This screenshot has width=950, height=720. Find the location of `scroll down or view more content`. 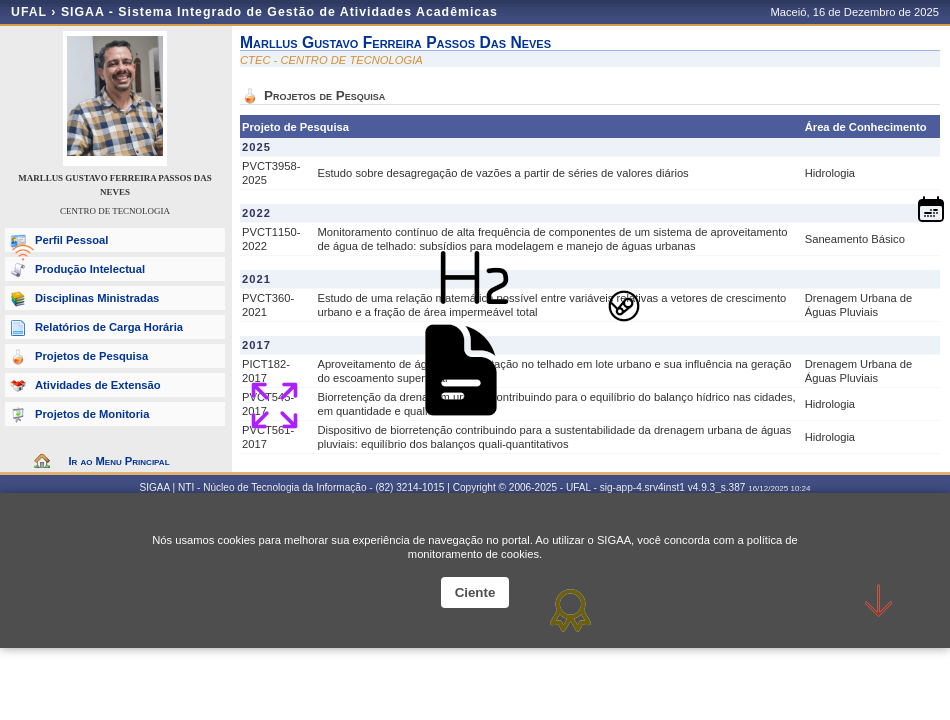

scroll down or view more content is located at coordinates (878, 600).